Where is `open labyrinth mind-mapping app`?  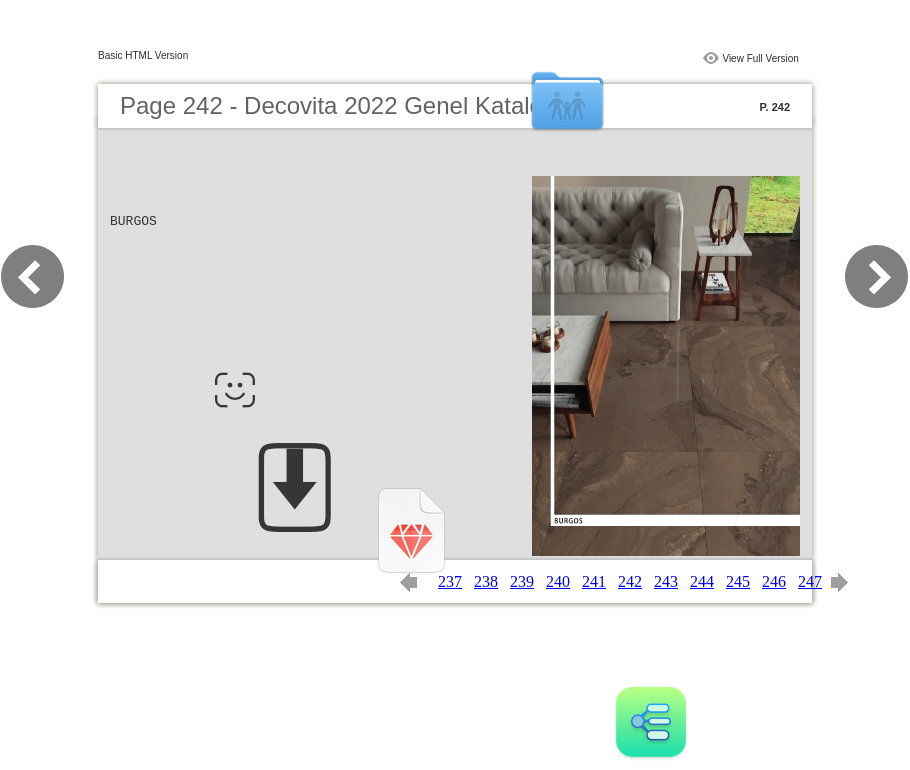
open labyrinth mind-mapping app is located at coordinates (651, 722).